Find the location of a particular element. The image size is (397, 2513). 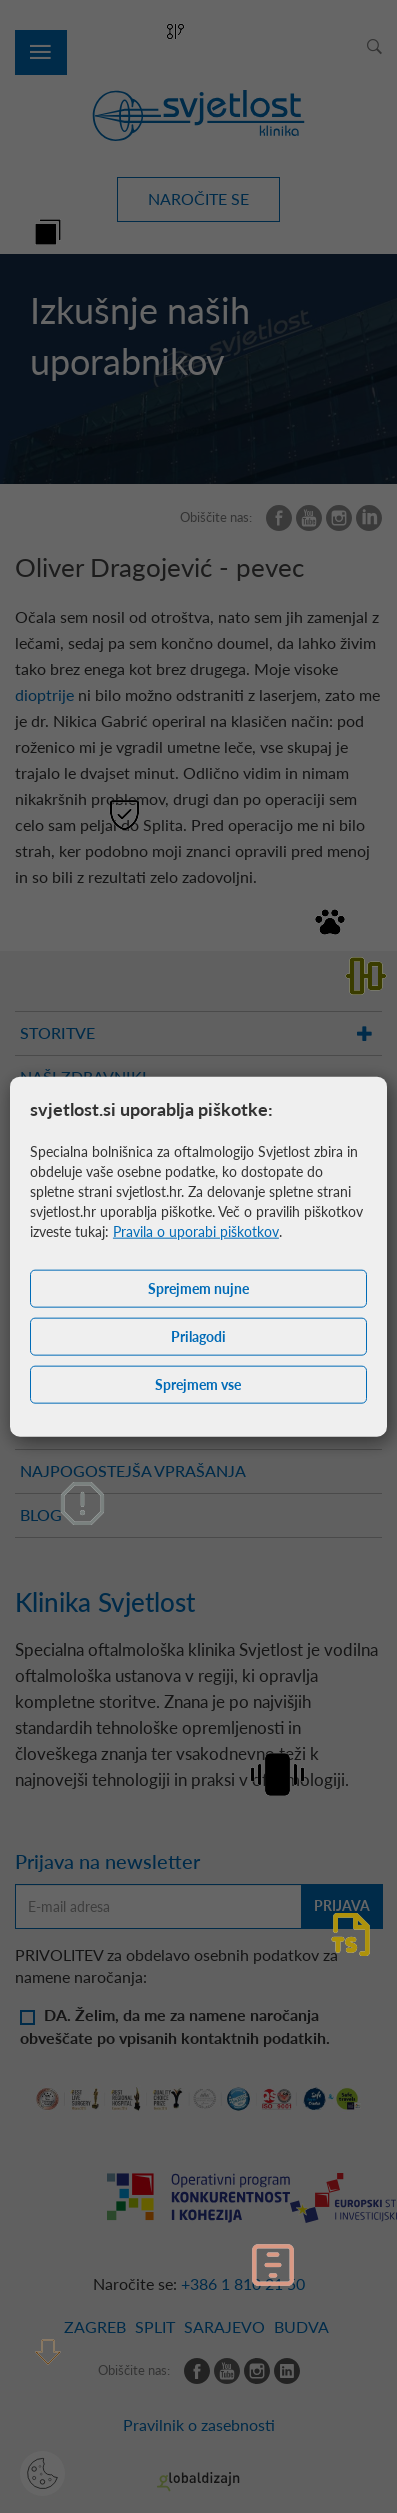

copy to clipboard is located at coordinates (48, 232).